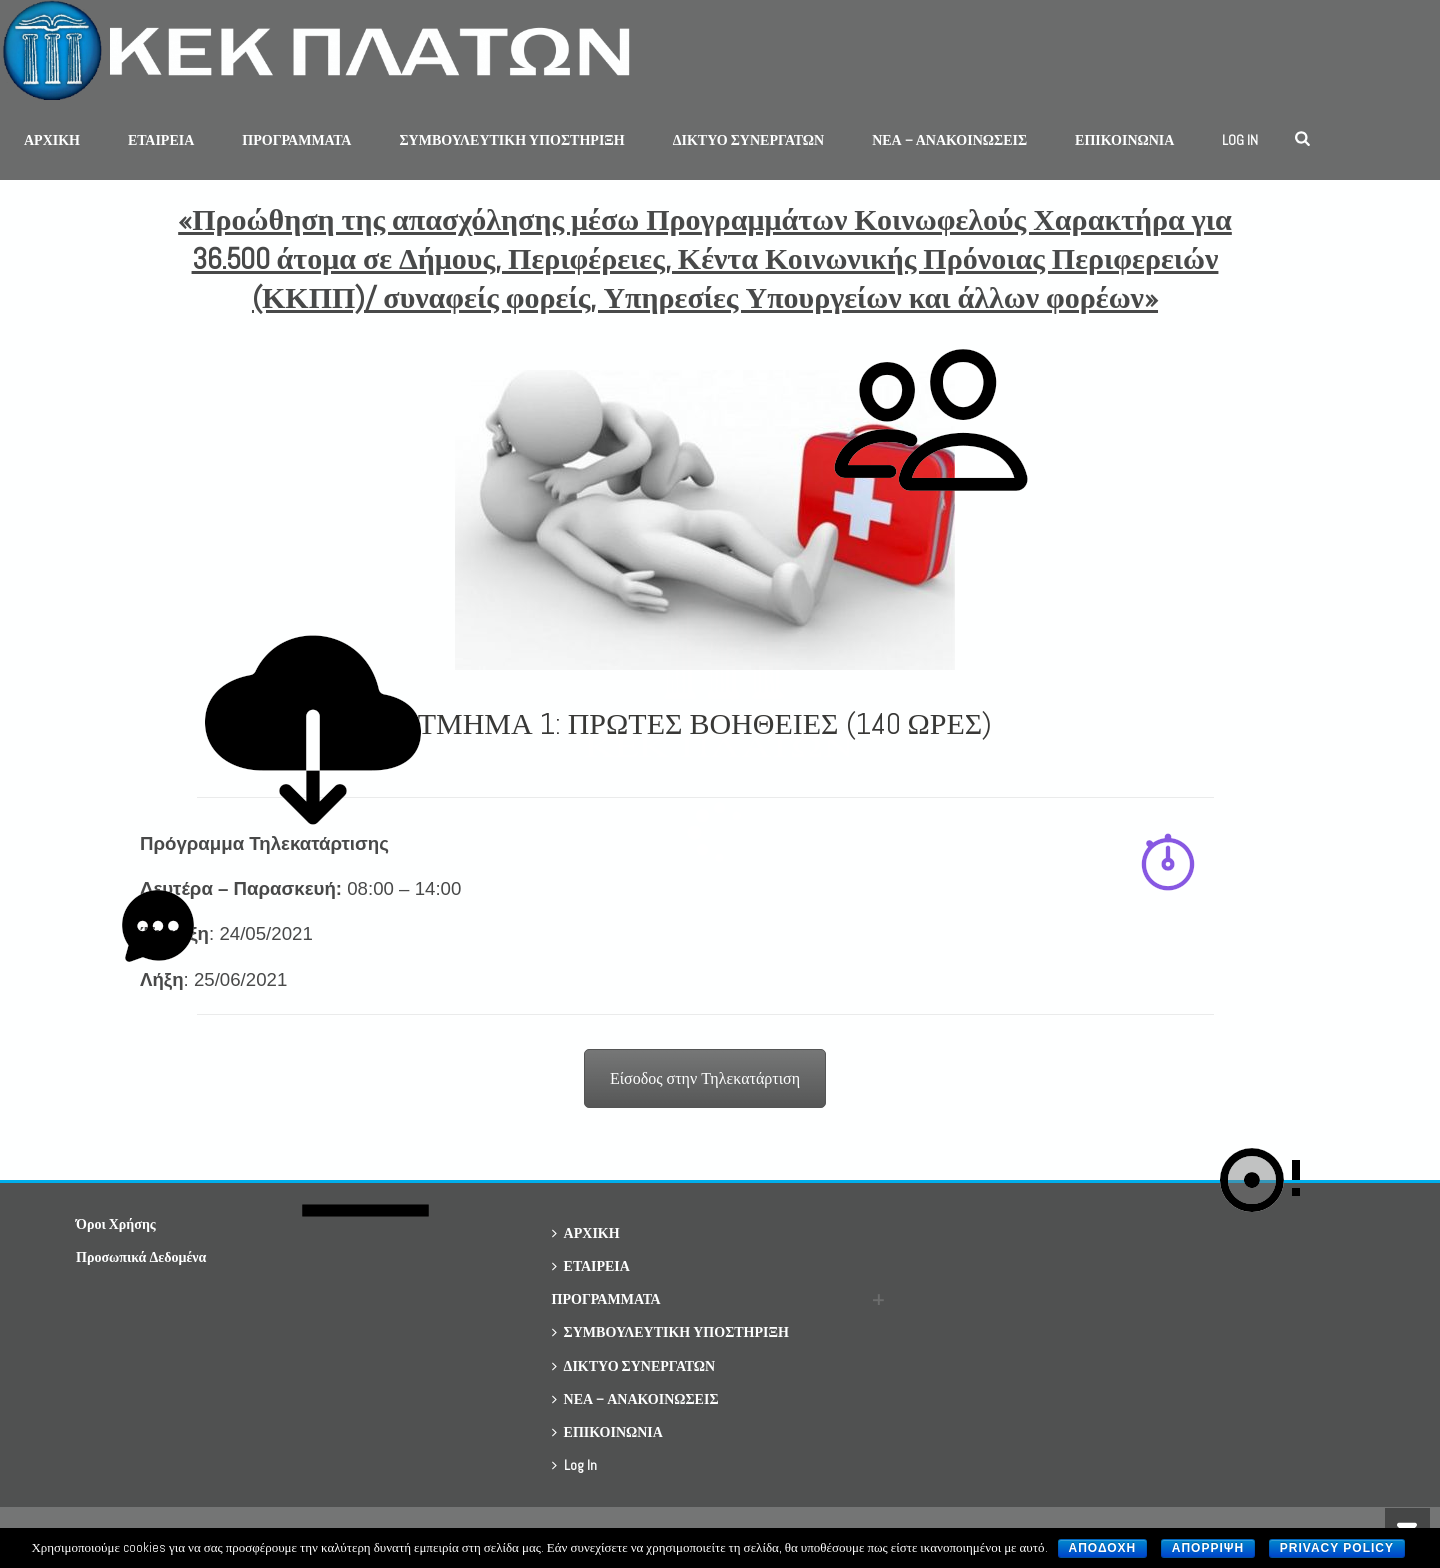 The height and width of the screenshot is (1568, 1440). What do you see at coordinates (1260, 1180) in the screenshot?
I see `indicates storage disc is full` at bounding box center [1260, 1180].